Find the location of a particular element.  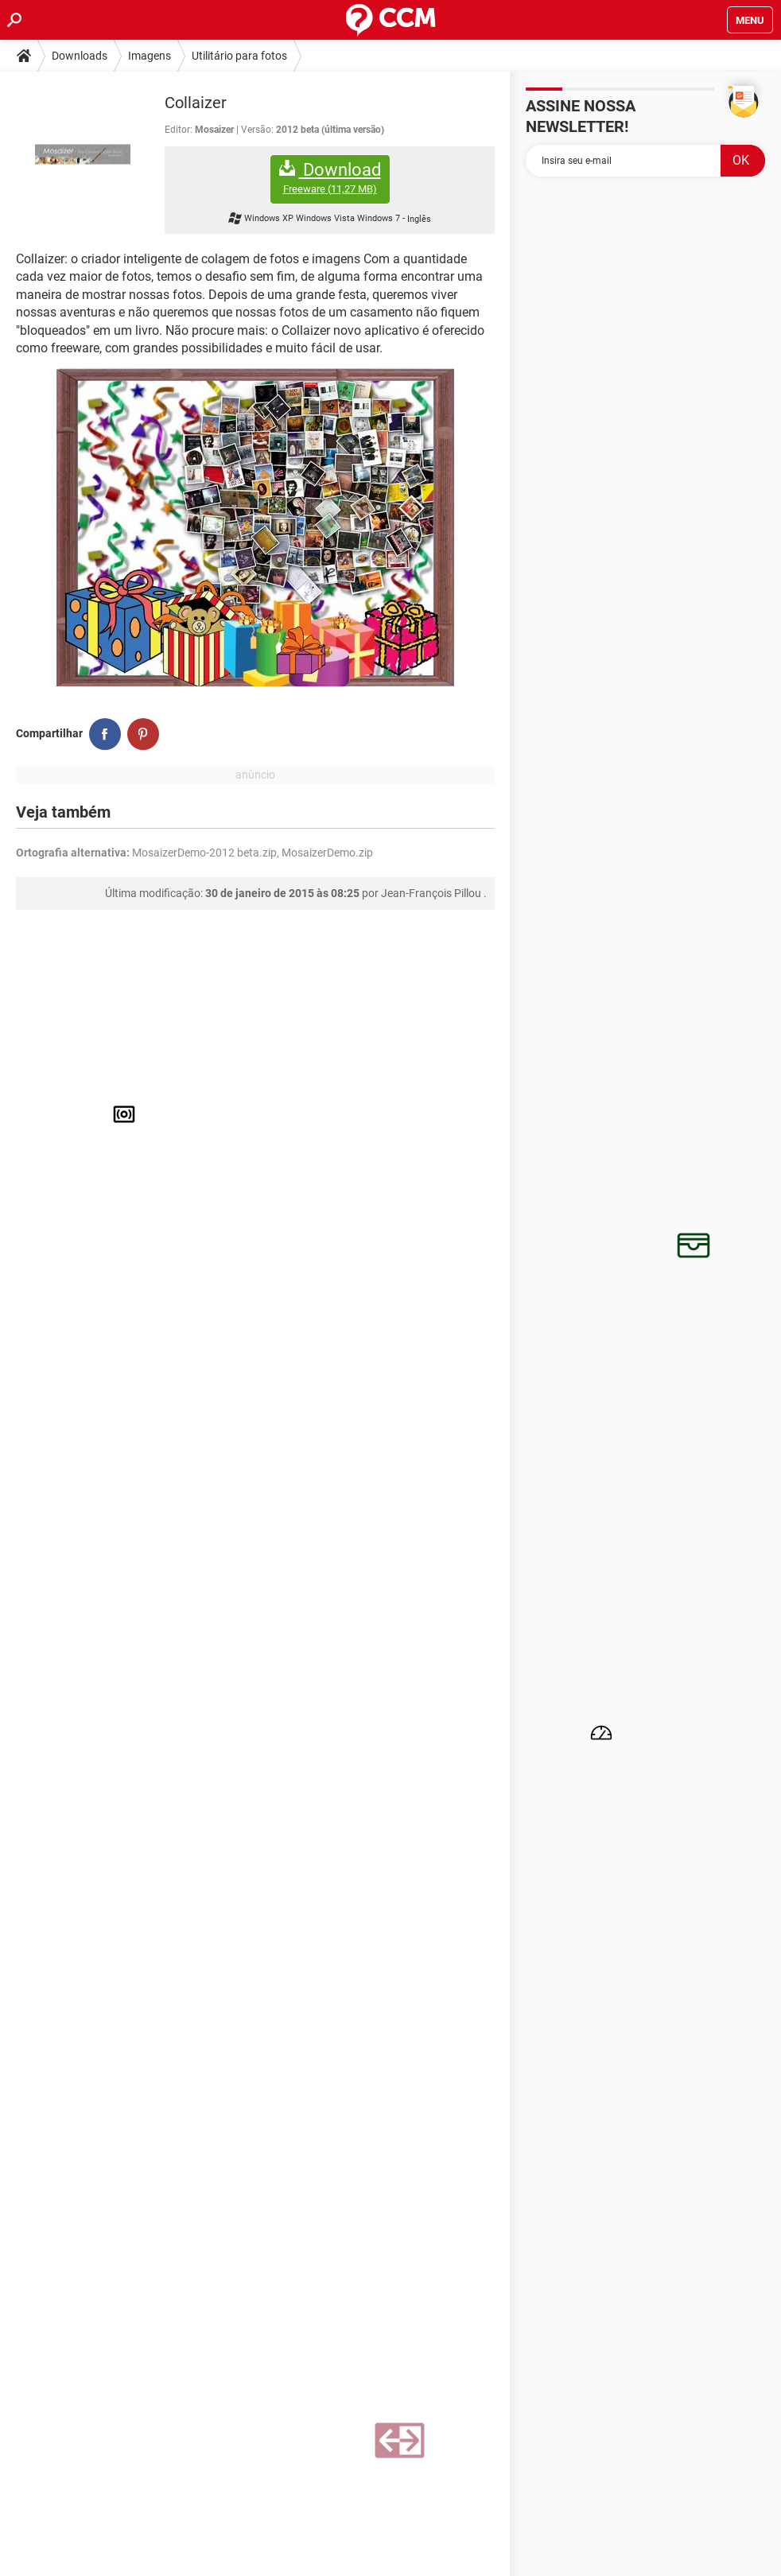

access your wallet or saved payment methods is located at coordinates (694, 1245).